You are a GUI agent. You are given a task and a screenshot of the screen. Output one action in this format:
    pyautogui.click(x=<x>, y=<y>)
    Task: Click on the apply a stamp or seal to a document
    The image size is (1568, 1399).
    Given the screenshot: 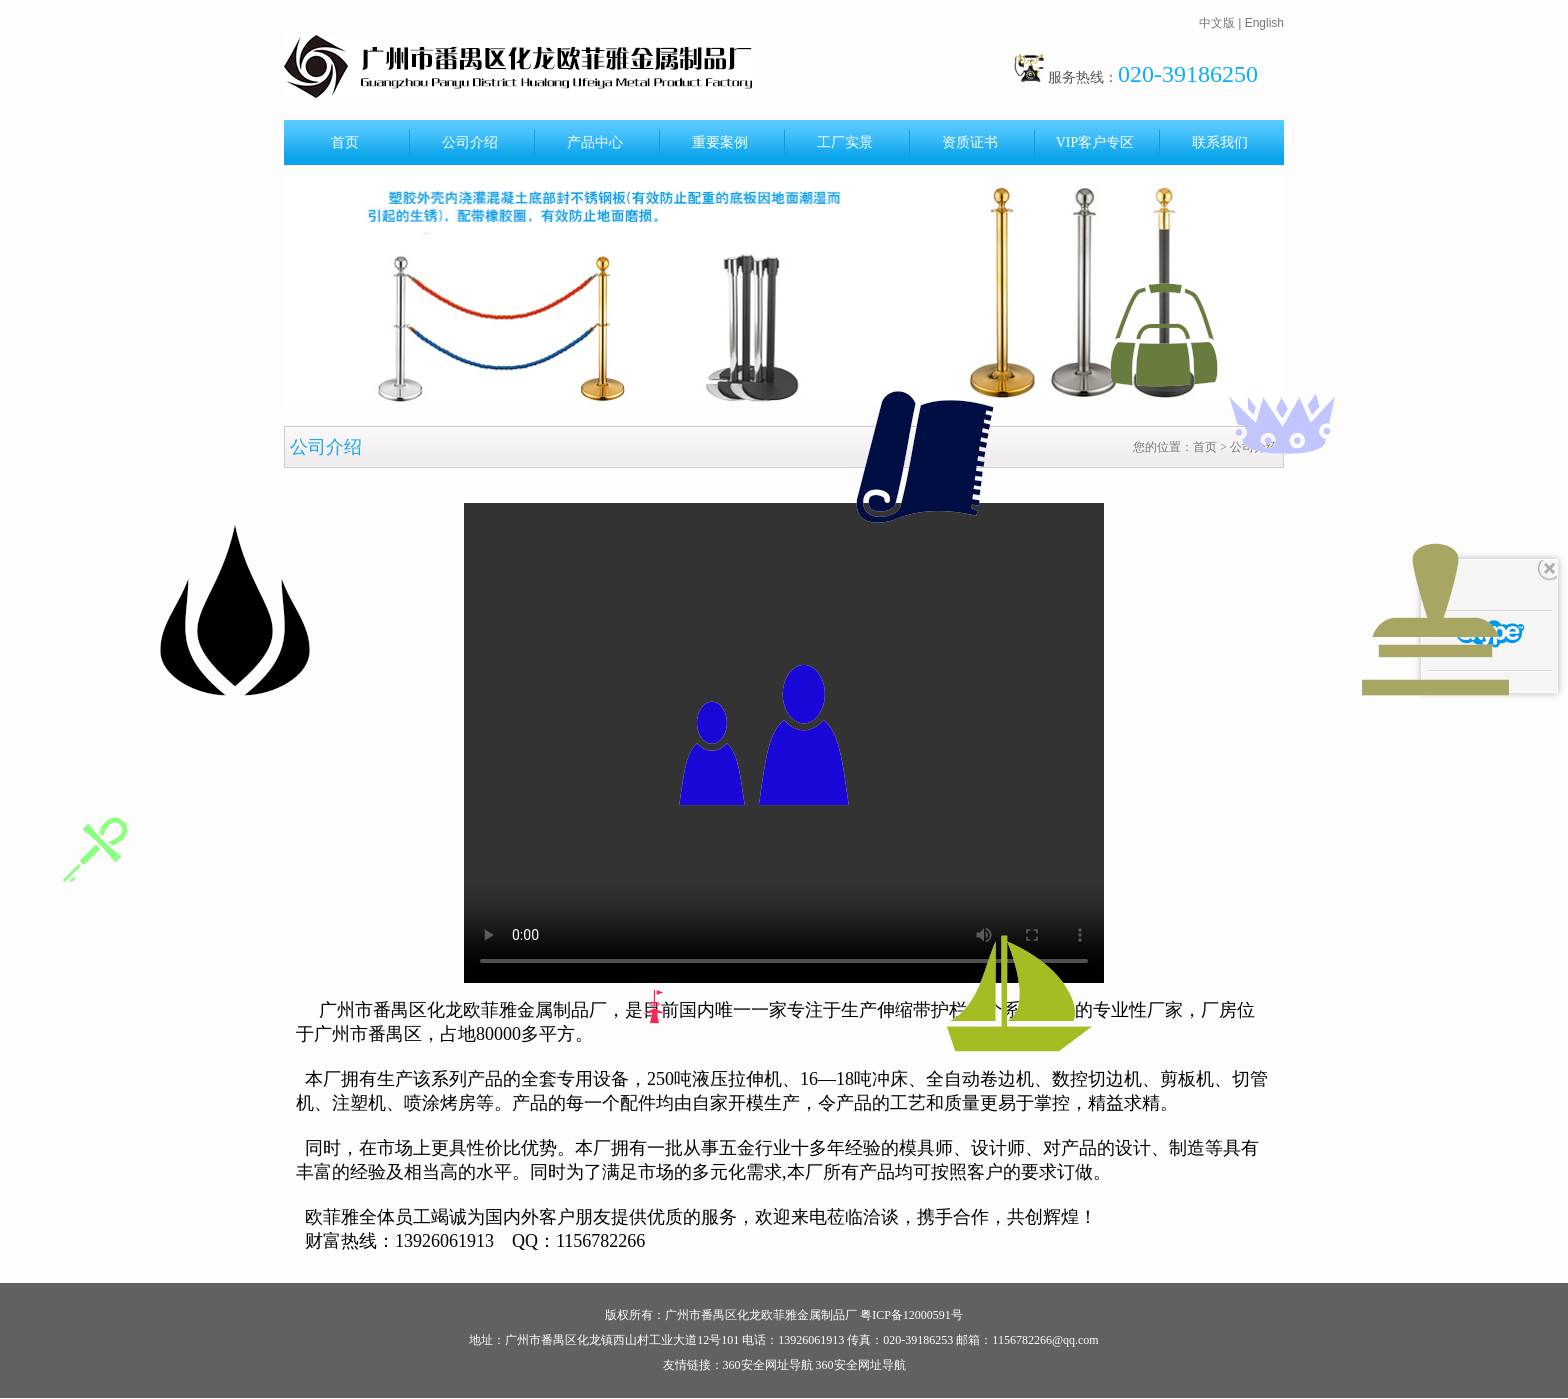 What is the action you would take?
    pyautogui.click(x=1435, y=619)
    